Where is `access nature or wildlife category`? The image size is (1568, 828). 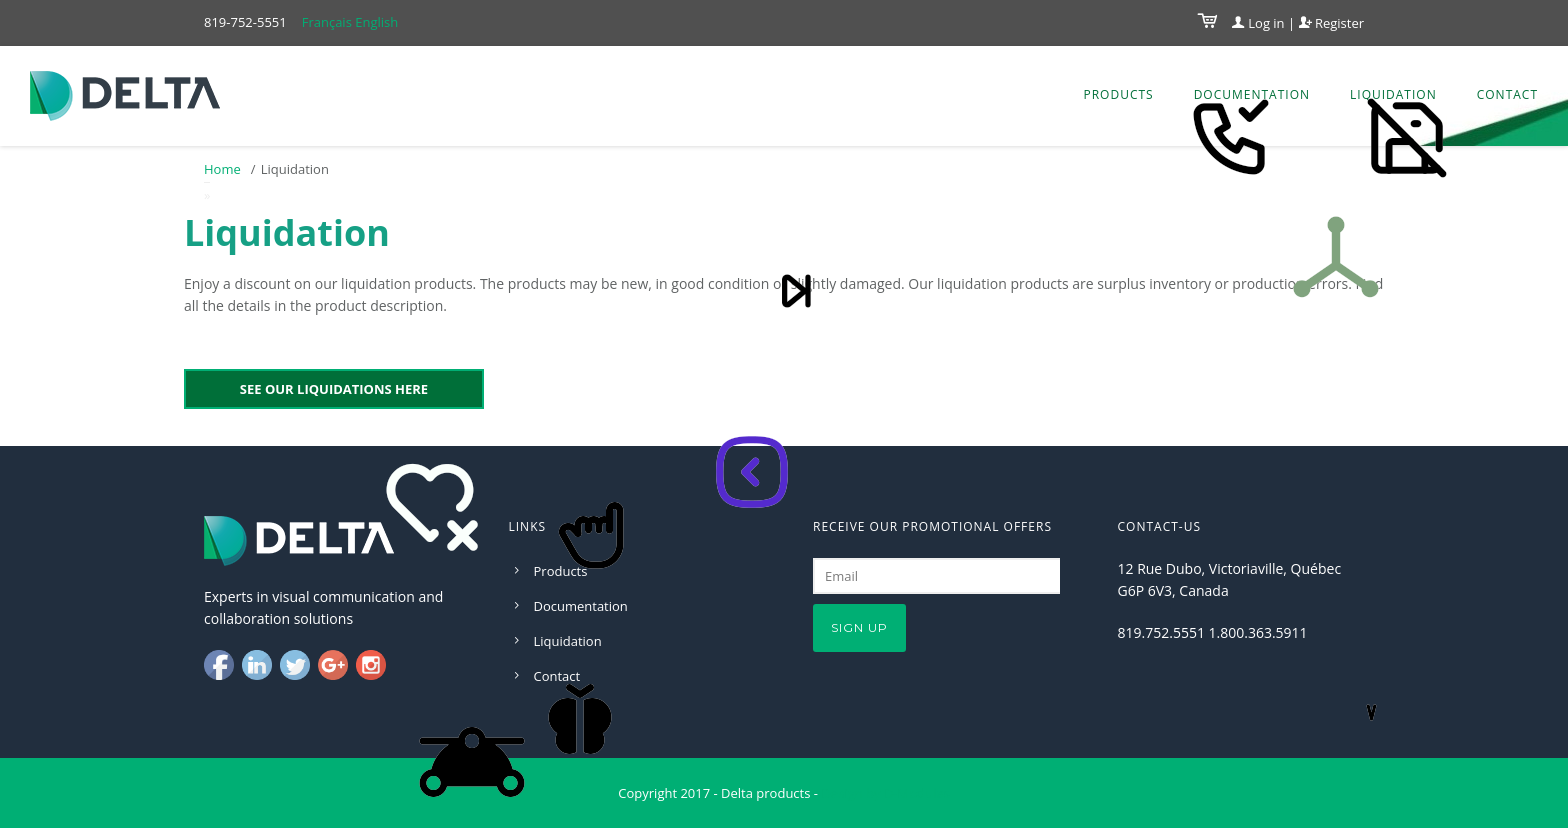 access nature or wildlife category is located at coordinates (580, 719).